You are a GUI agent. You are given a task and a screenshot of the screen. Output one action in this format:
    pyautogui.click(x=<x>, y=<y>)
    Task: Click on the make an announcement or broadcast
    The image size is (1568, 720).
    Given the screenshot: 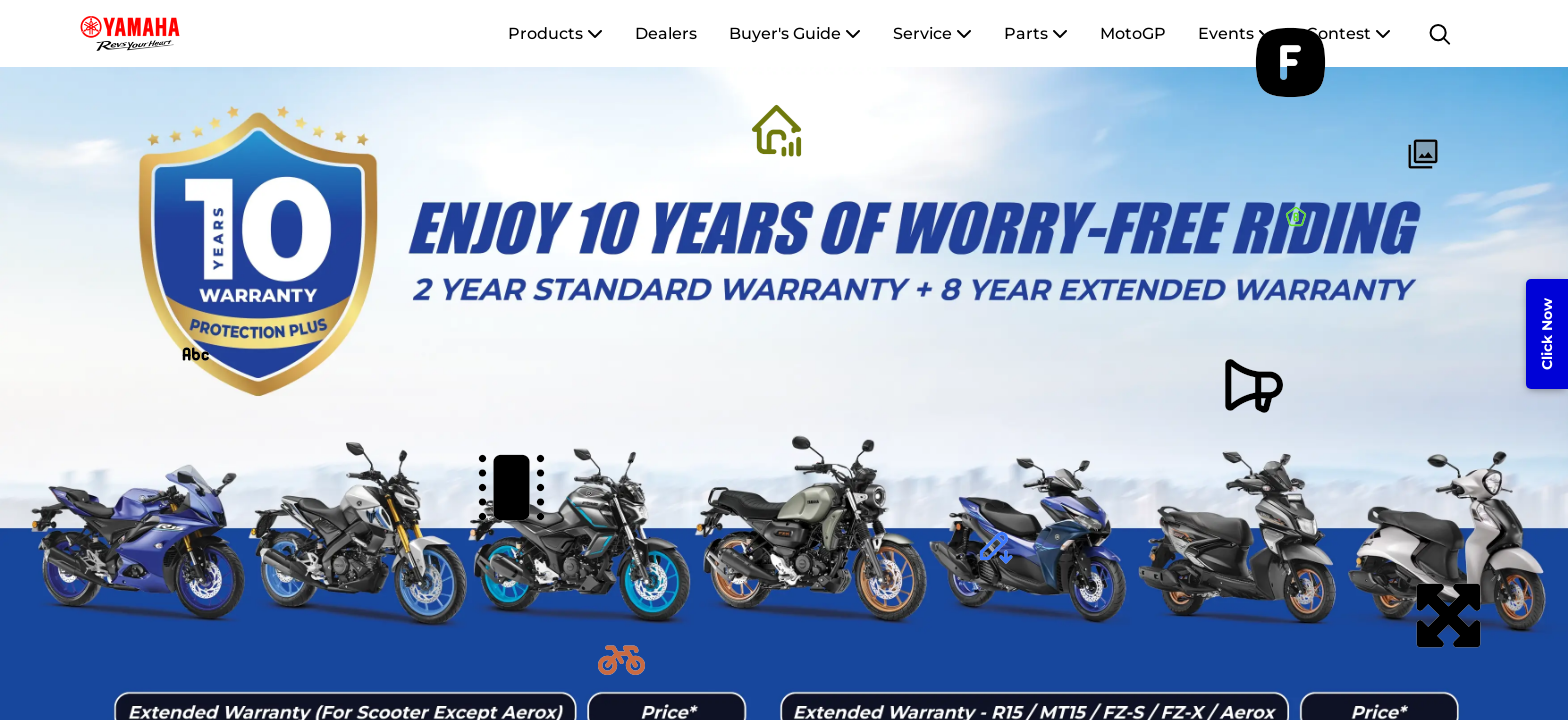 What is the action you would take?
    pyautogui.click(x=1251, y=387)
    